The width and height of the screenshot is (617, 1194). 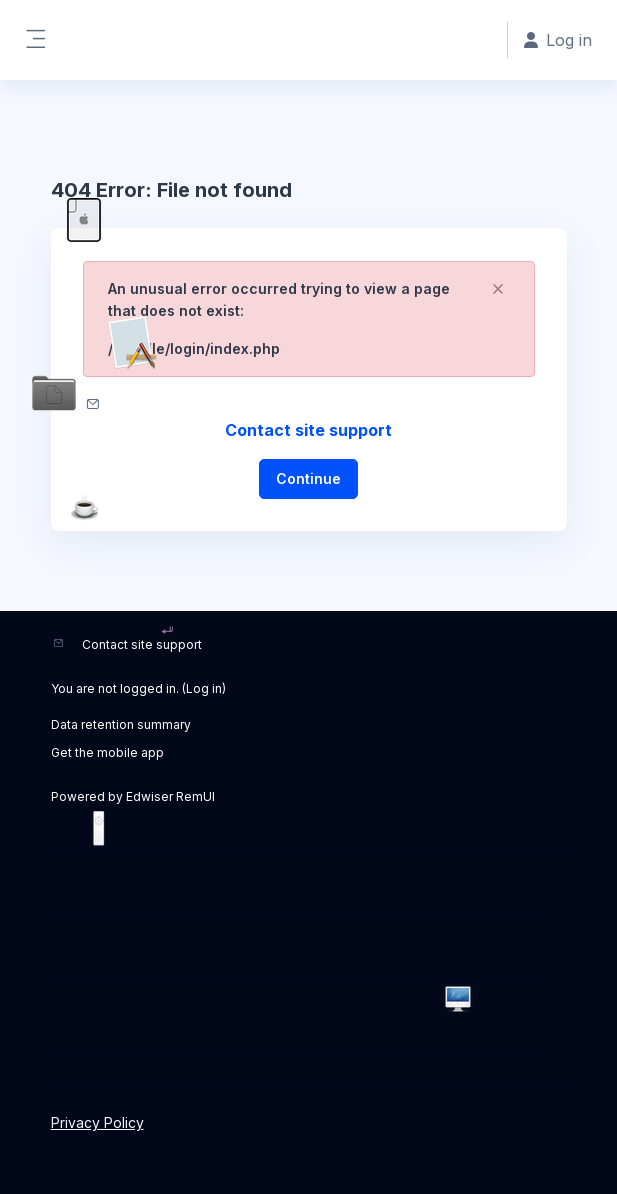 I want to click on access airport express device in sidebar, so click(x=84, y=220).